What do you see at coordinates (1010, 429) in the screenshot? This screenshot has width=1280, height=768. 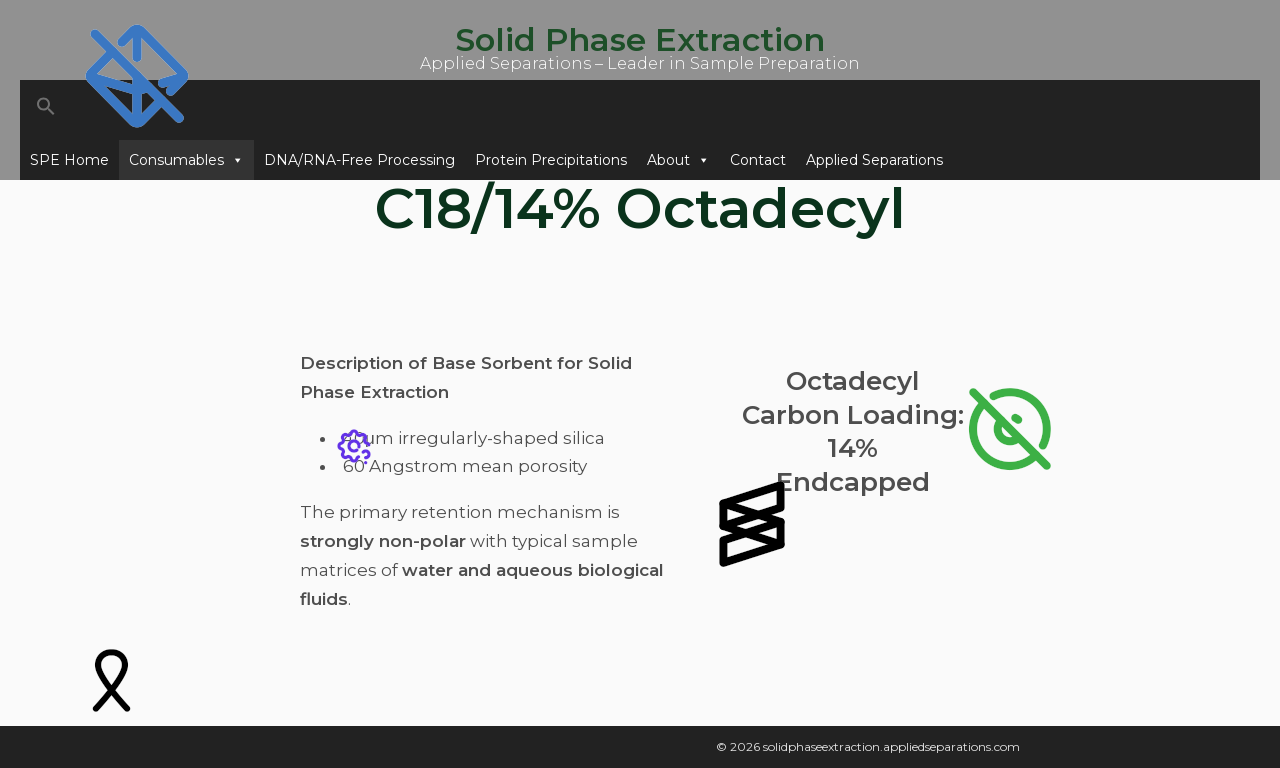 I see `indicates content is not copyrighted` at bounding box center [1010, 429].